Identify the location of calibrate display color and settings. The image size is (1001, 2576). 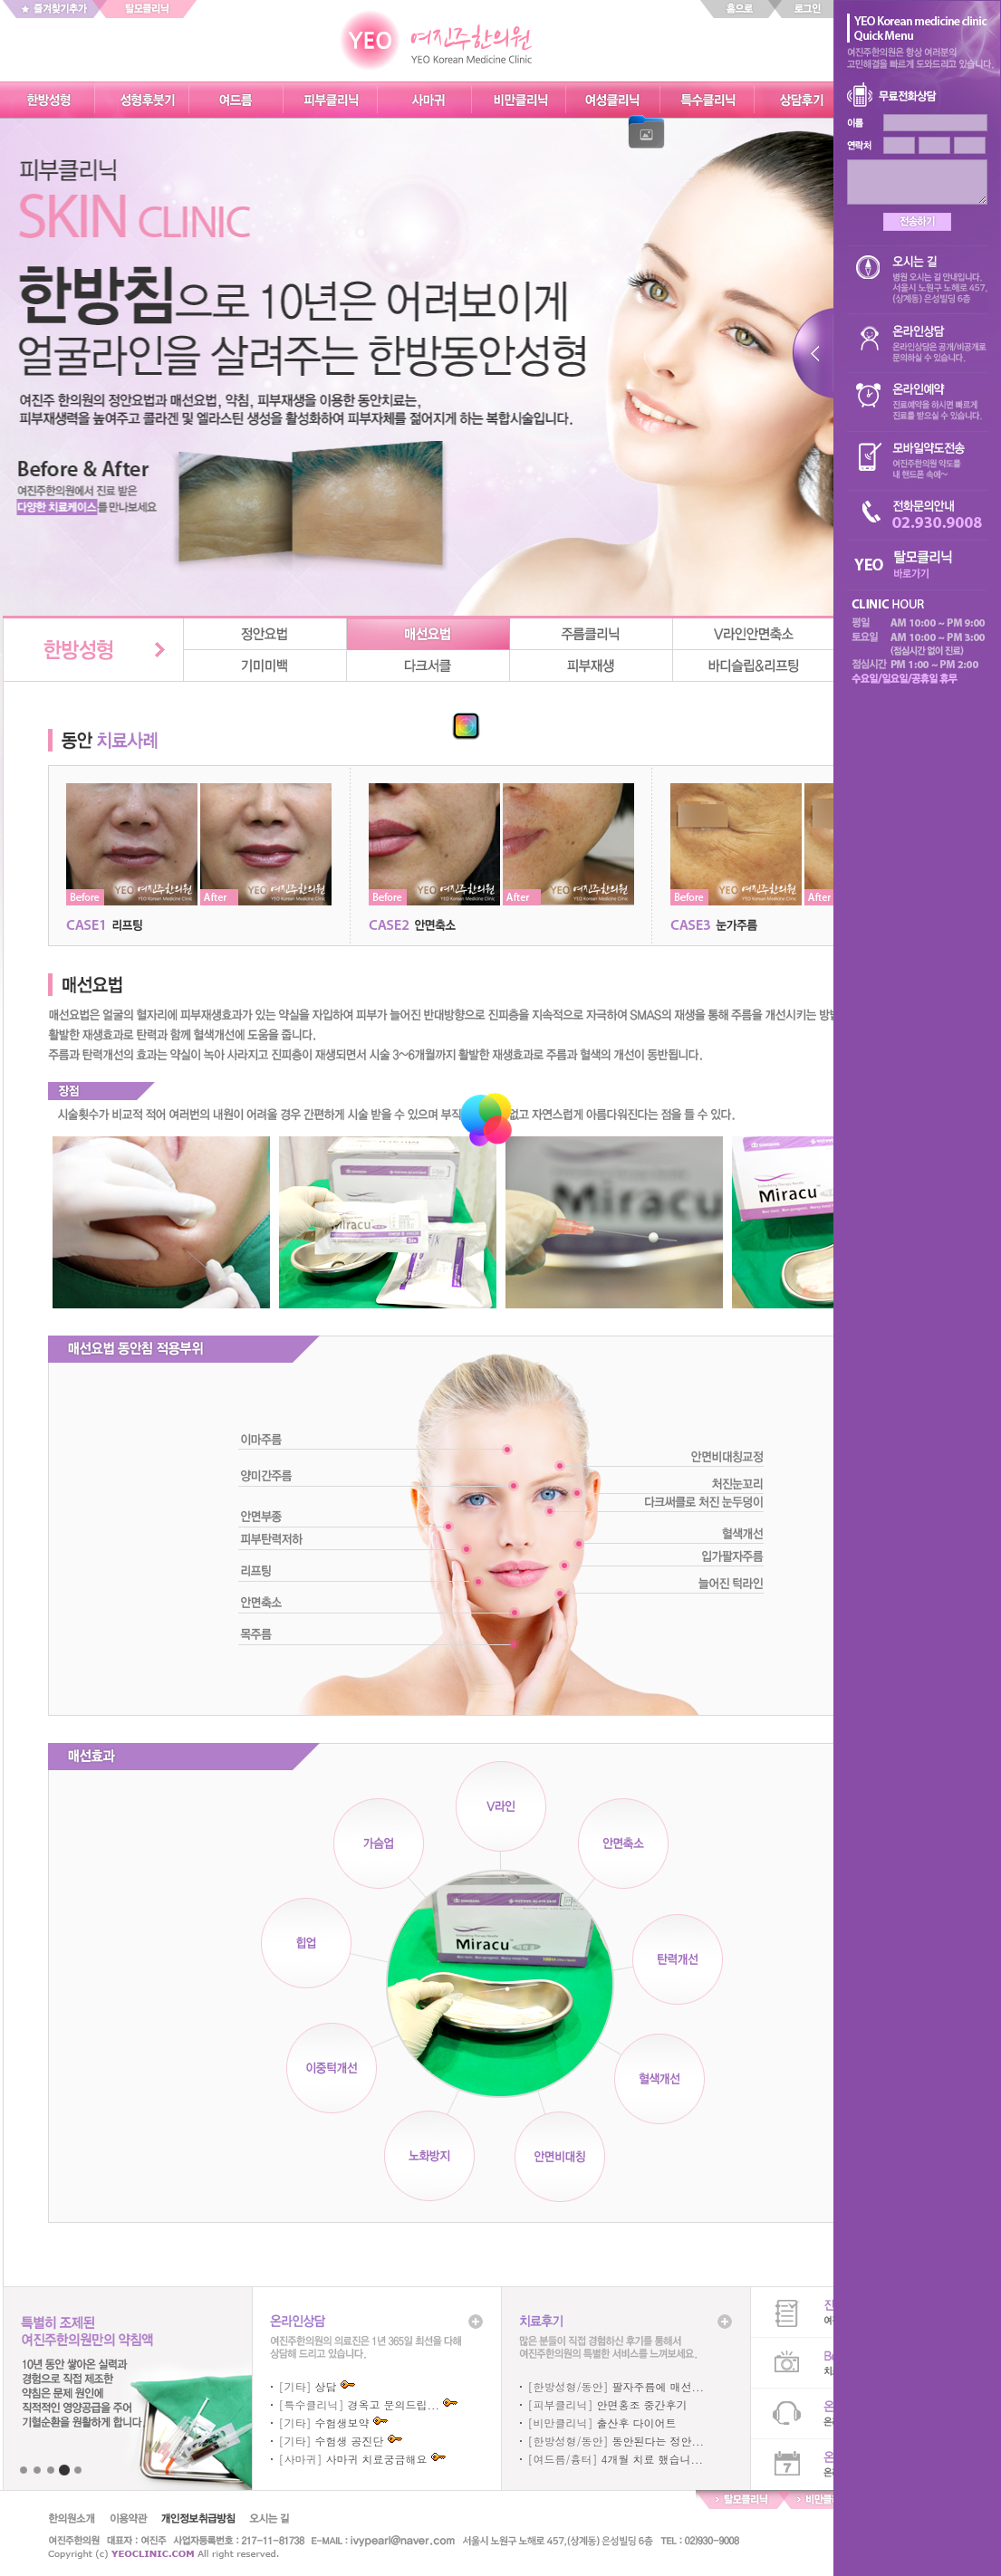
(466, 725).